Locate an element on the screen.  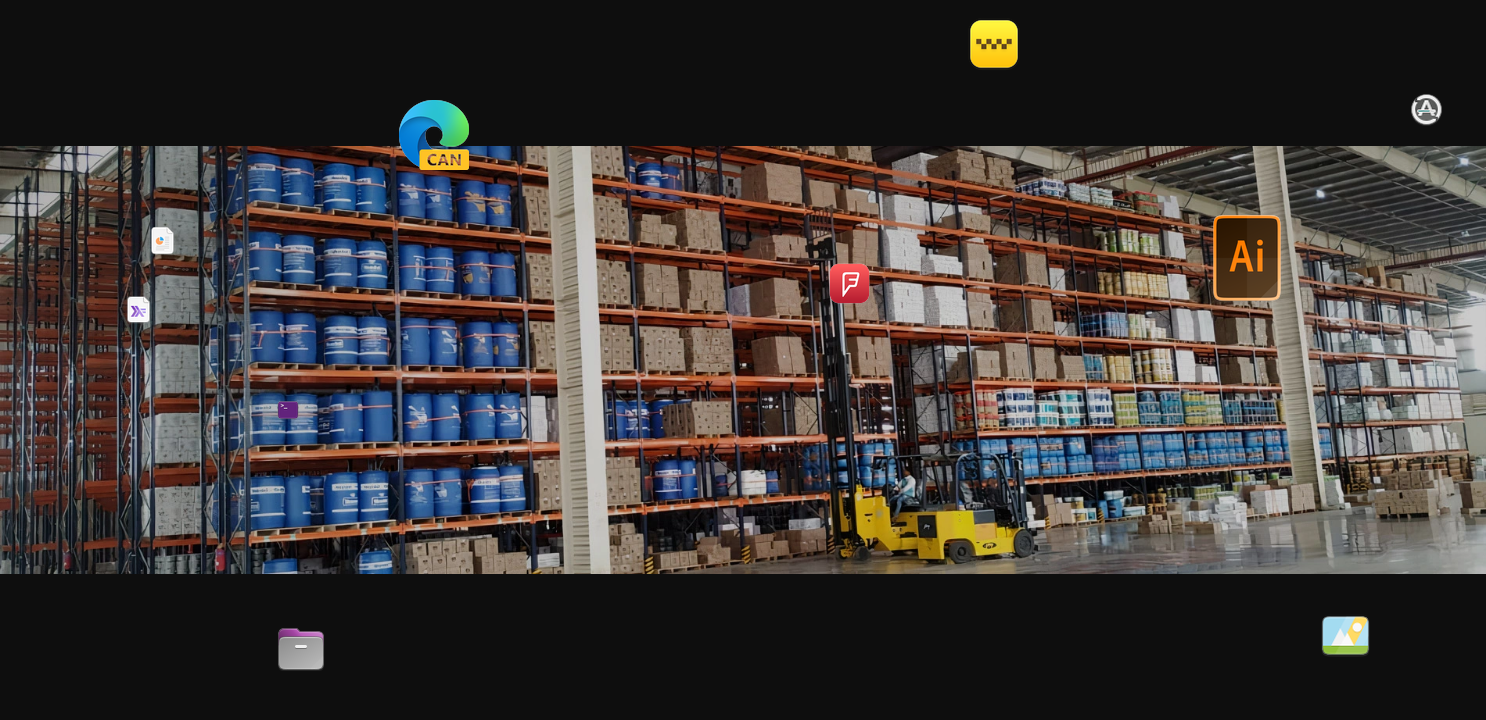
open a presentation file is located at coordinates (162, 240).